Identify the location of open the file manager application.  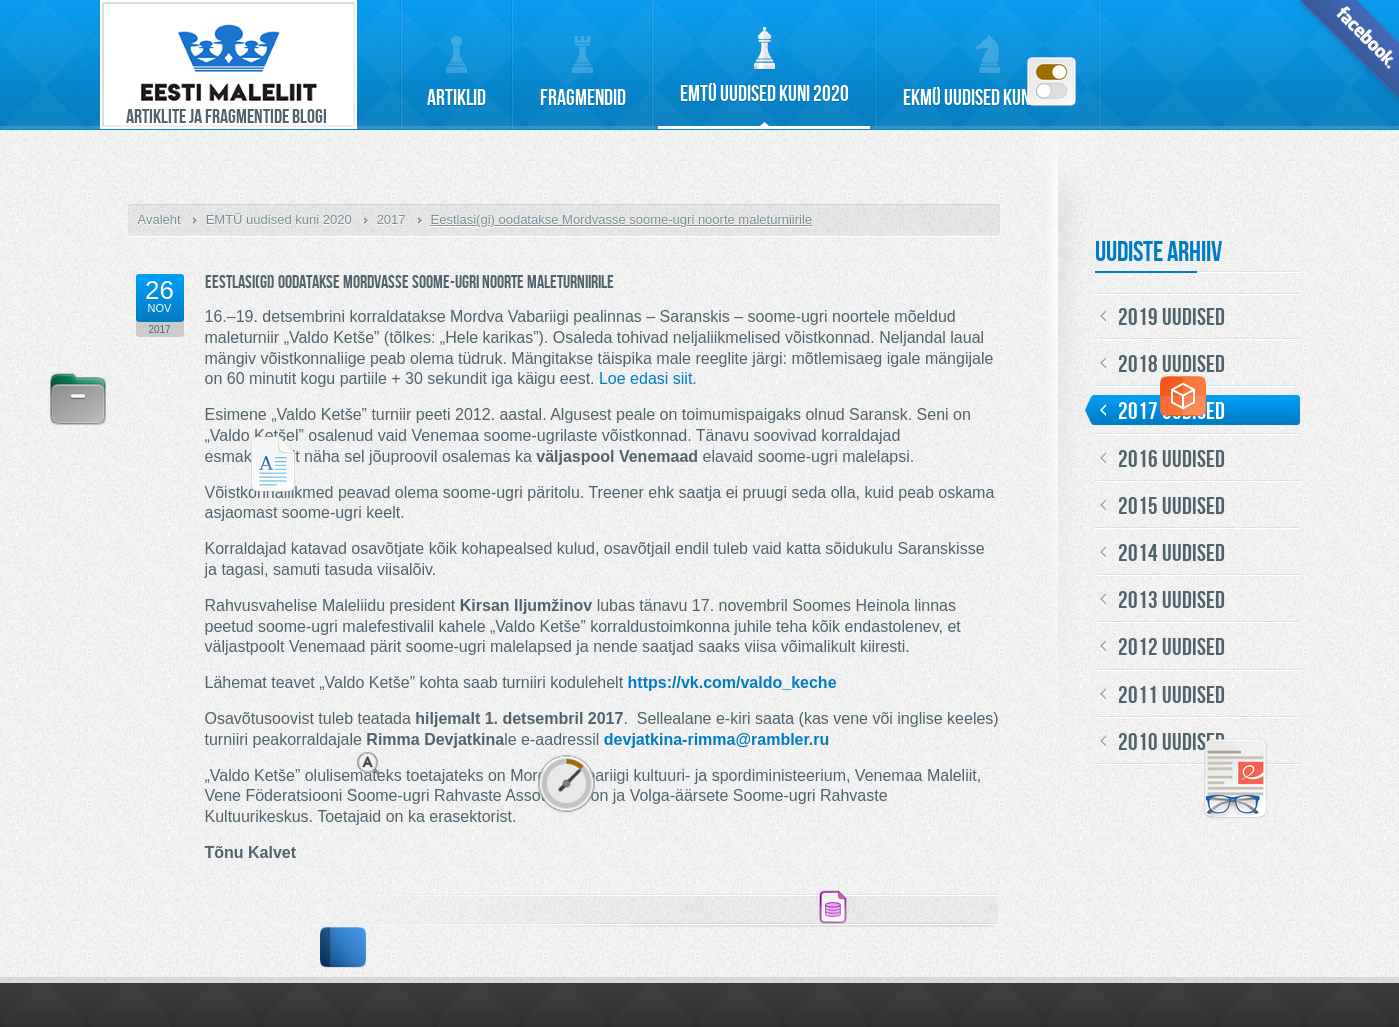
(78, 399).